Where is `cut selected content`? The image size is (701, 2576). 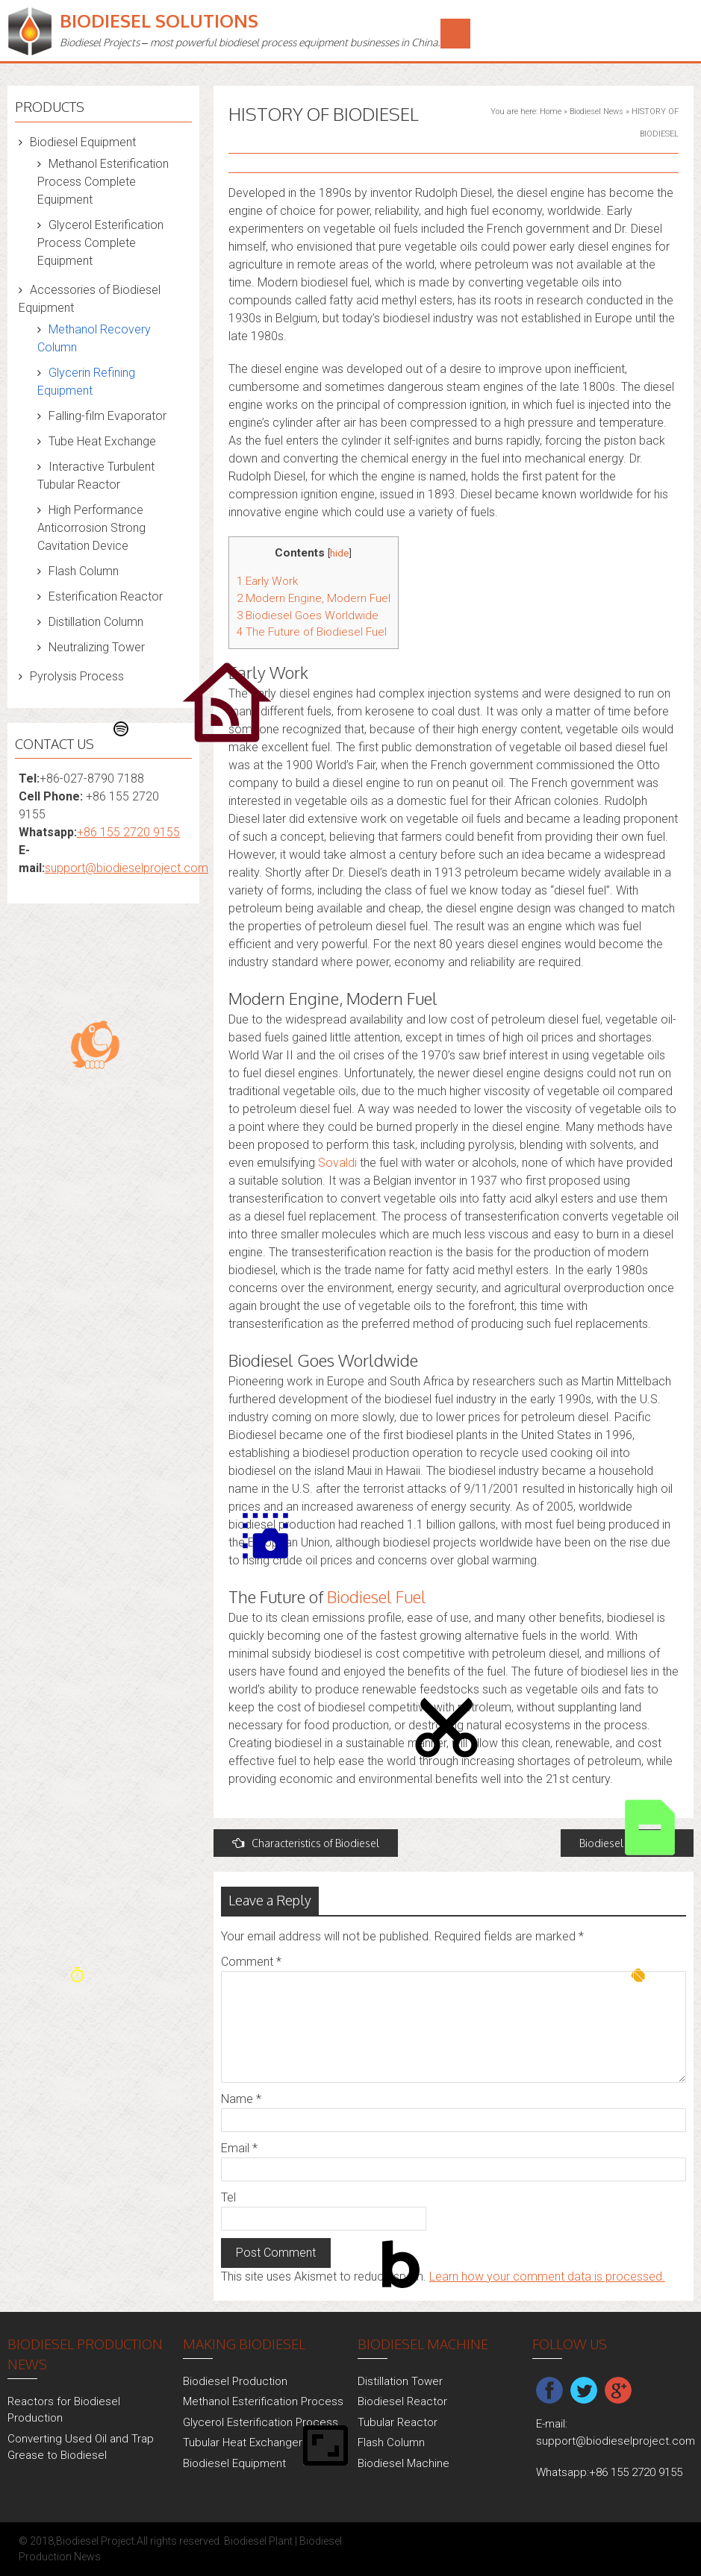
cut selected content is located at coordinates (446, 1726).